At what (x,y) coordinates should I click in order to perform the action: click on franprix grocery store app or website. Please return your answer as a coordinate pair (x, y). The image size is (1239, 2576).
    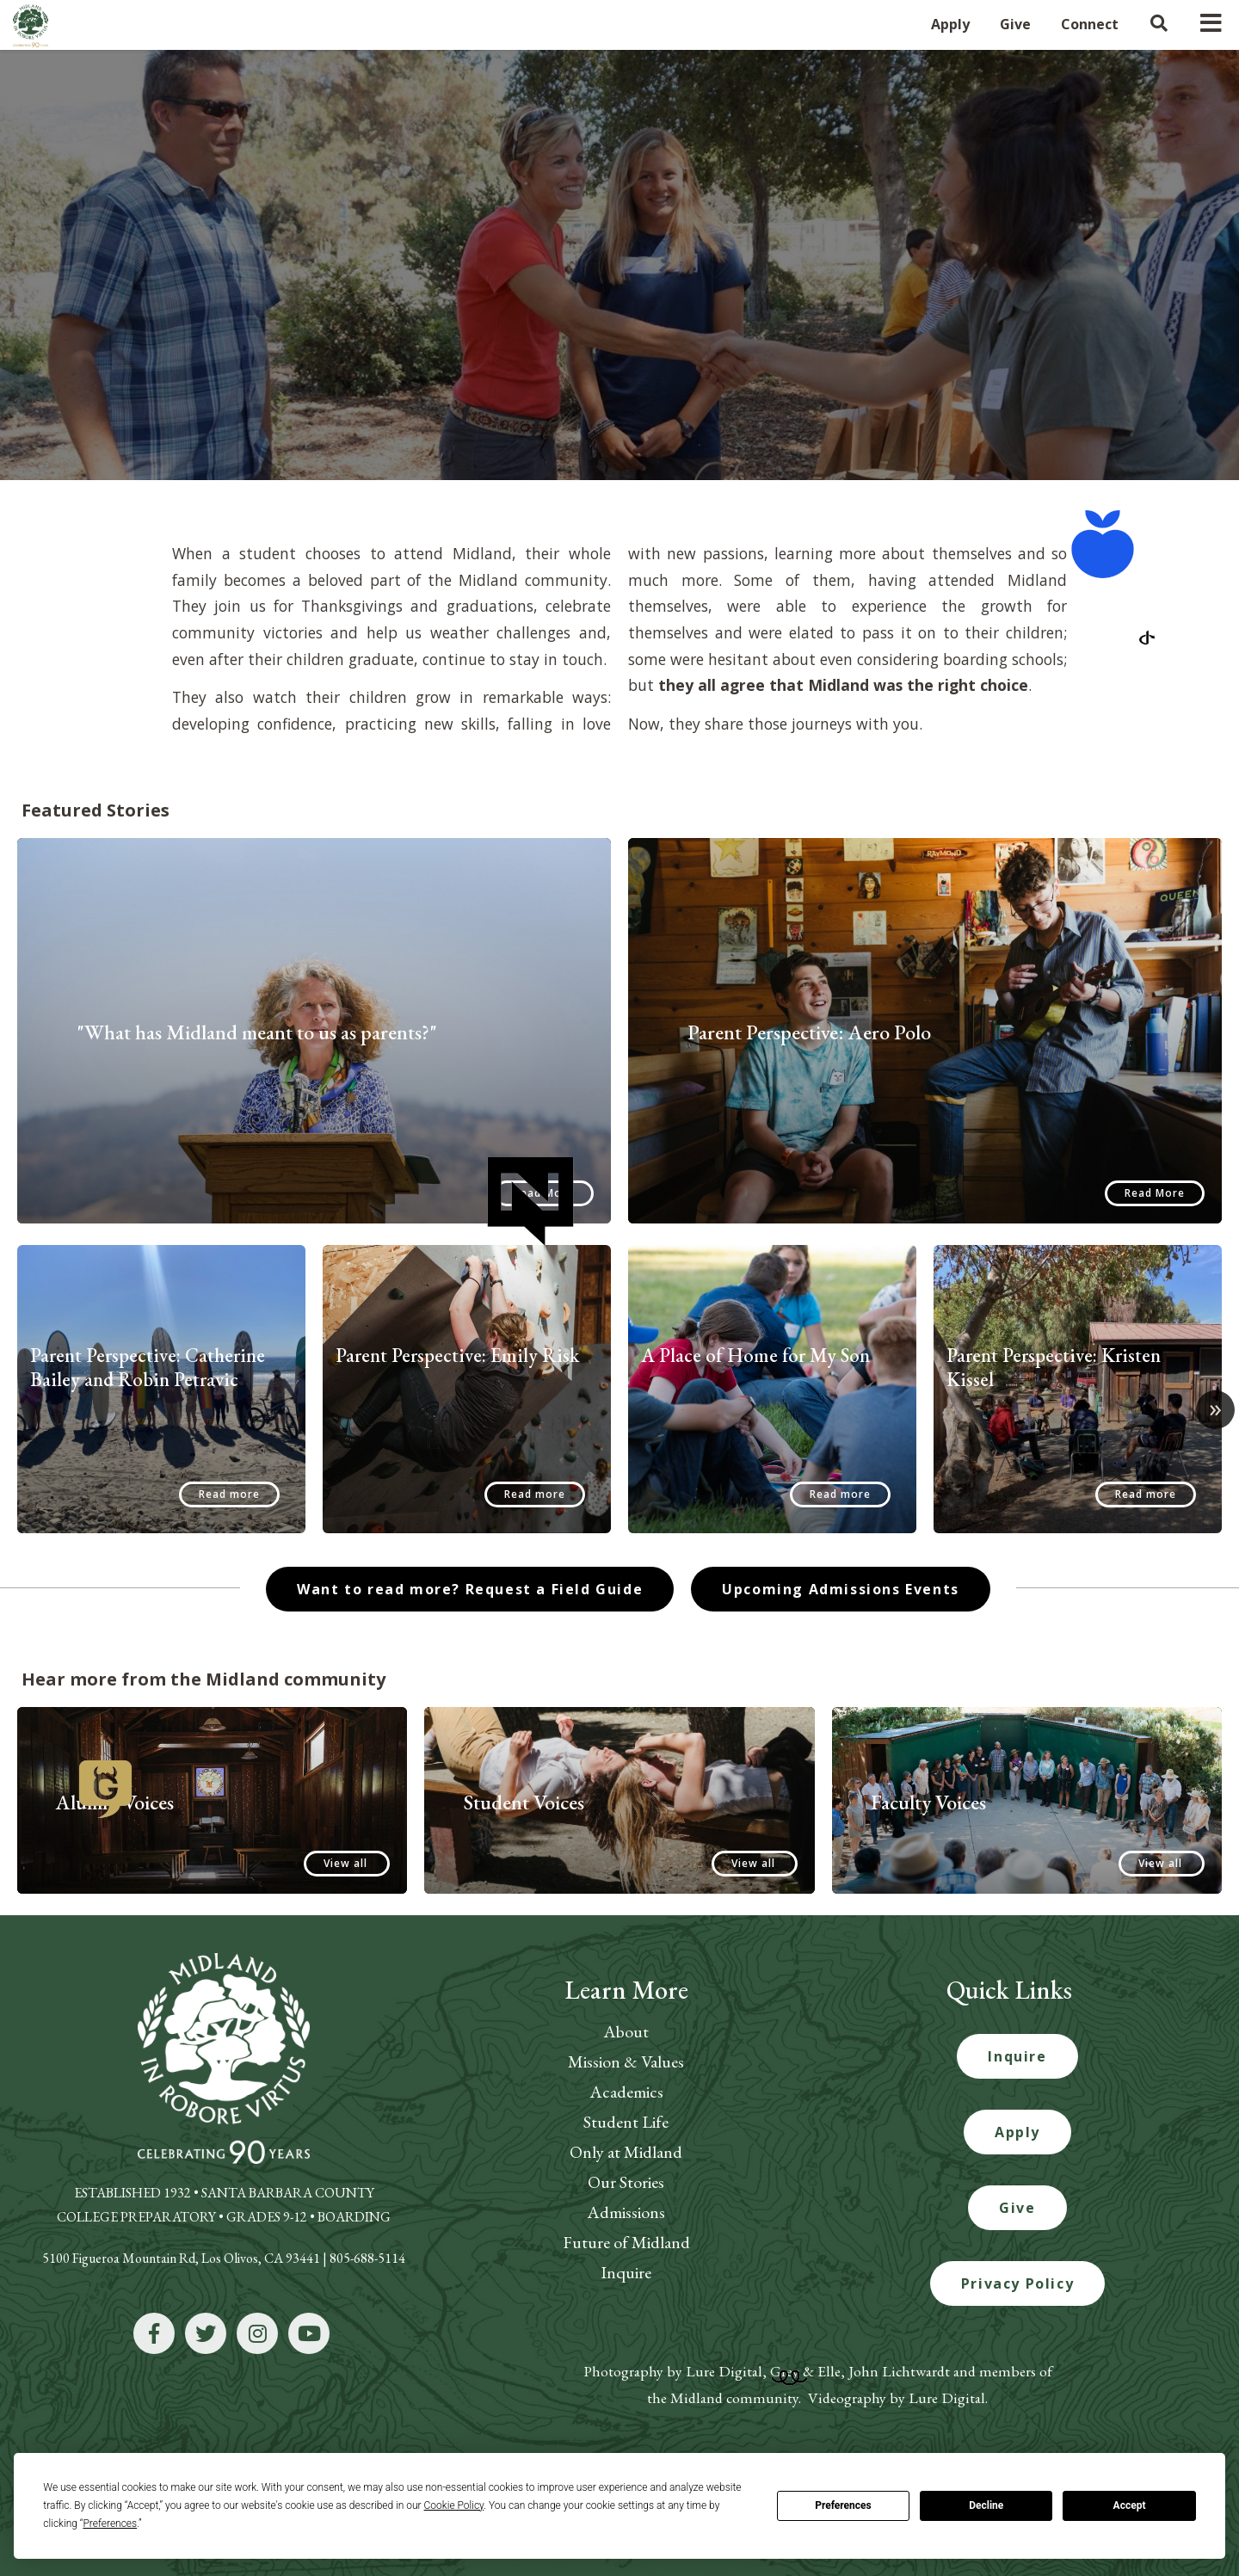
    Looking at the image, I should click on (1102, 544).